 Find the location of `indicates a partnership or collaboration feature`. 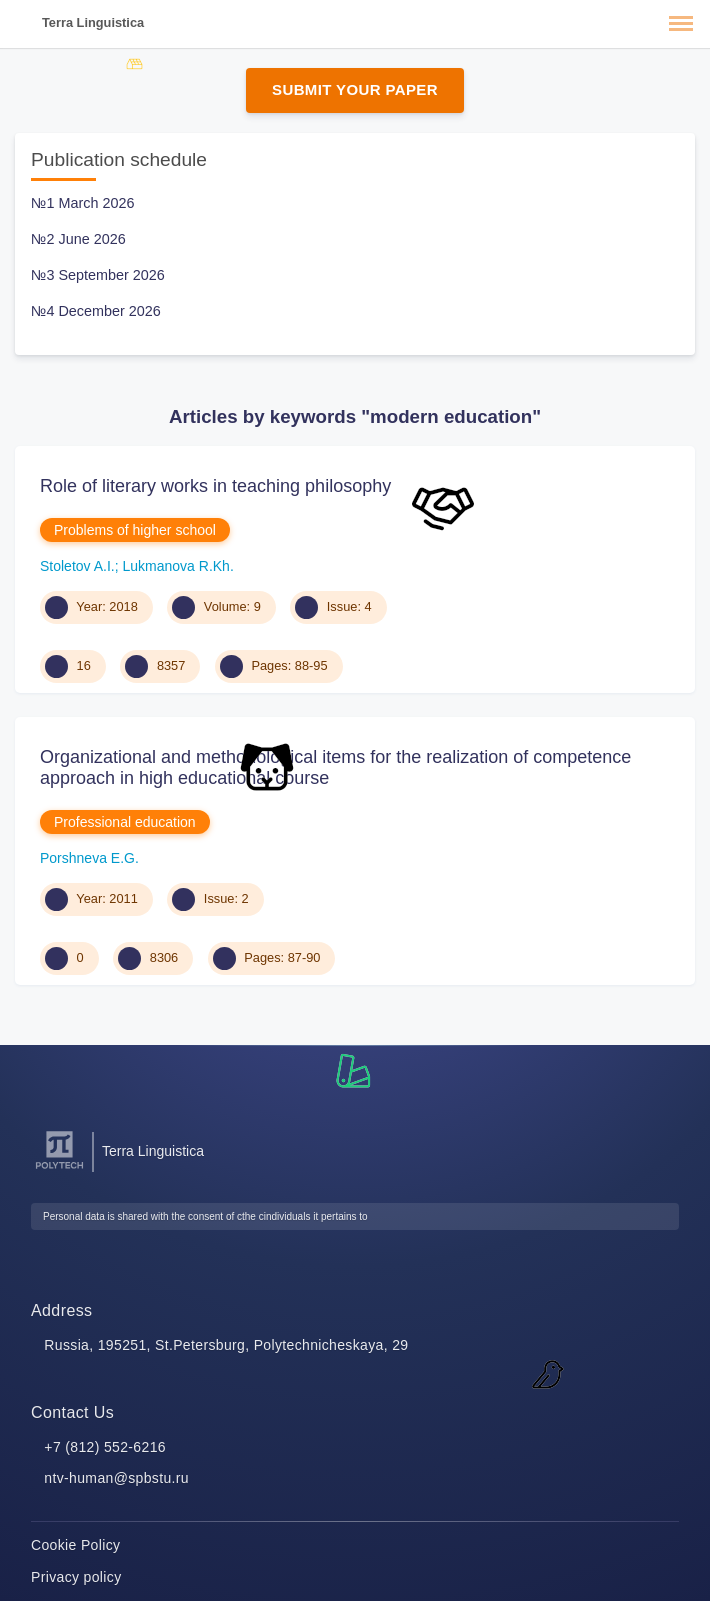

indicates a partnership or collaboration feature is located at coordinates (443, 507).